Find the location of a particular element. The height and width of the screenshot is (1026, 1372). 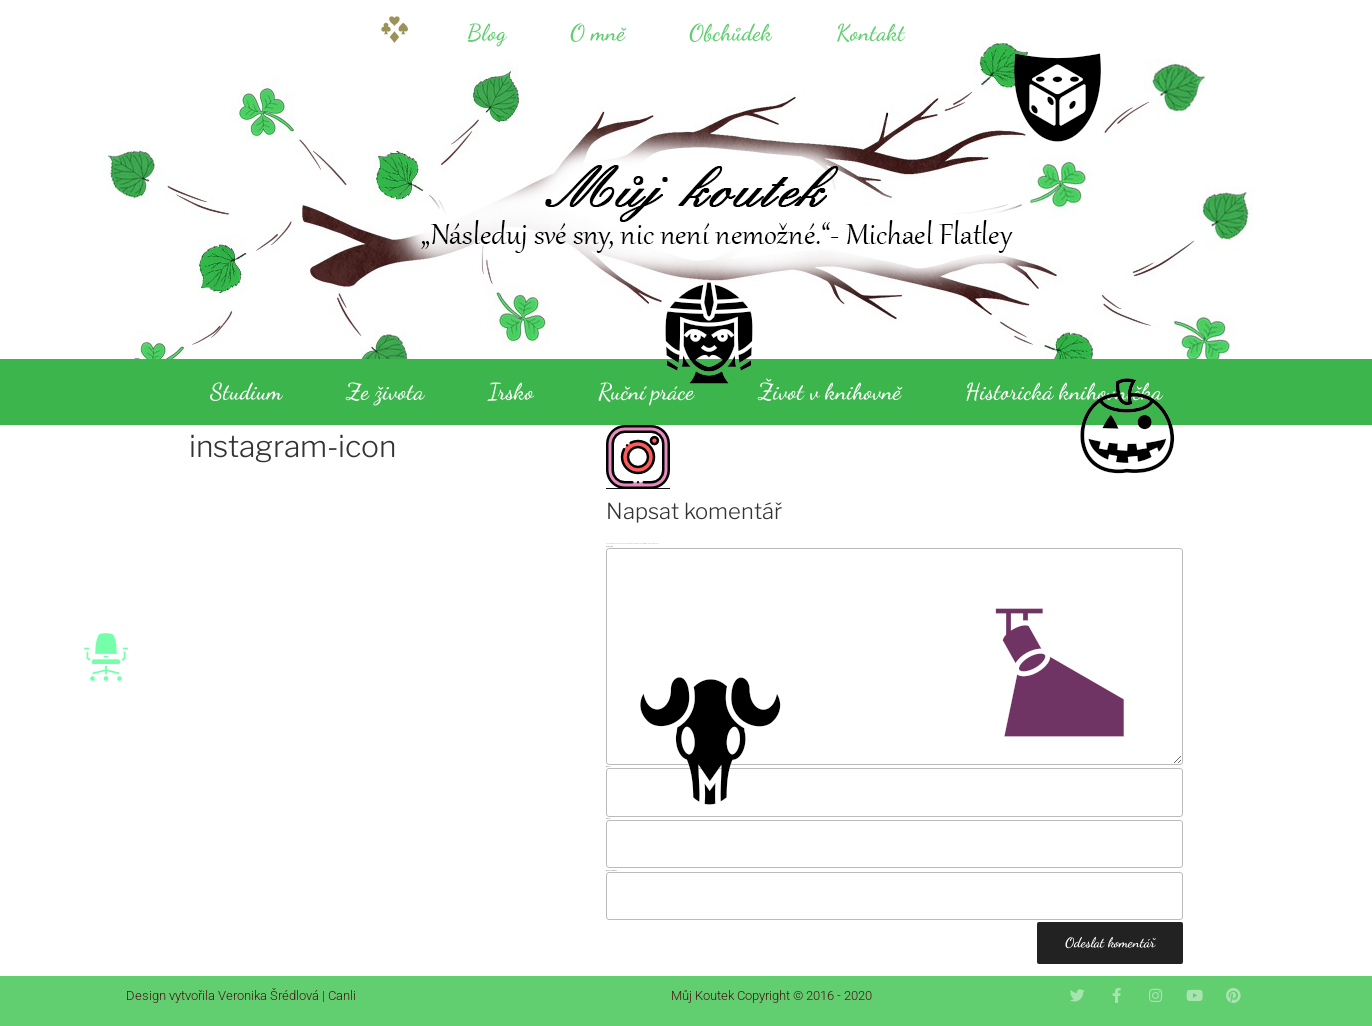

access card games or poker section is located at coordinates (394, 29).